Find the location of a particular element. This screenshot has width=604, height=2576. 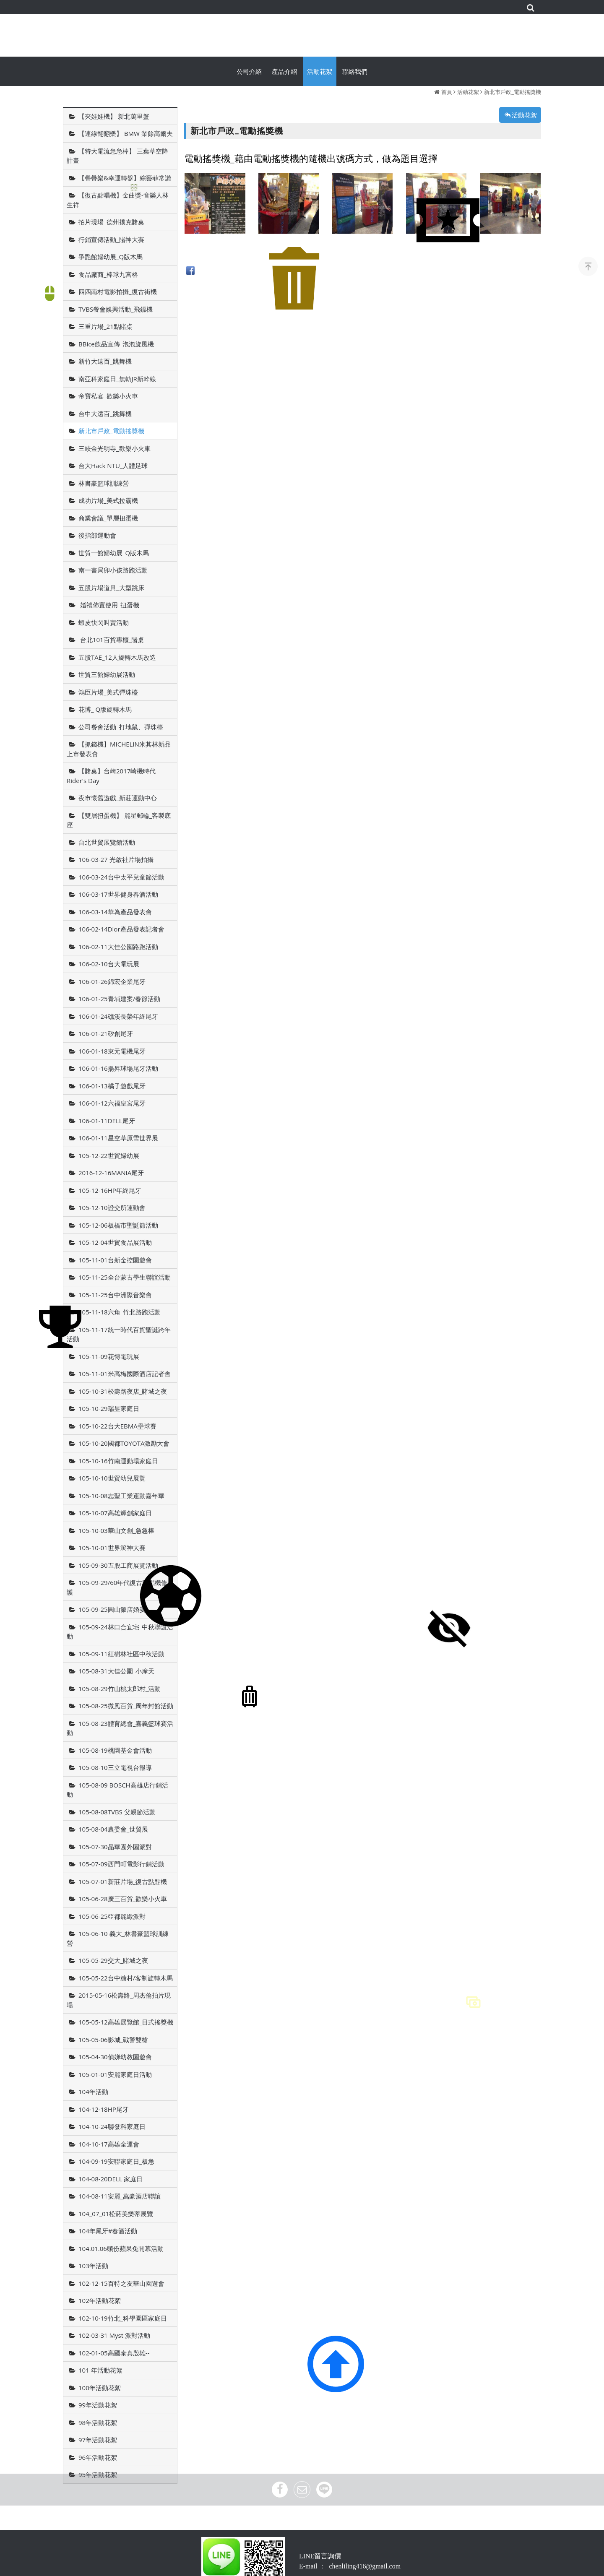

view achievements or awards is located at coordinates (60, 1327).